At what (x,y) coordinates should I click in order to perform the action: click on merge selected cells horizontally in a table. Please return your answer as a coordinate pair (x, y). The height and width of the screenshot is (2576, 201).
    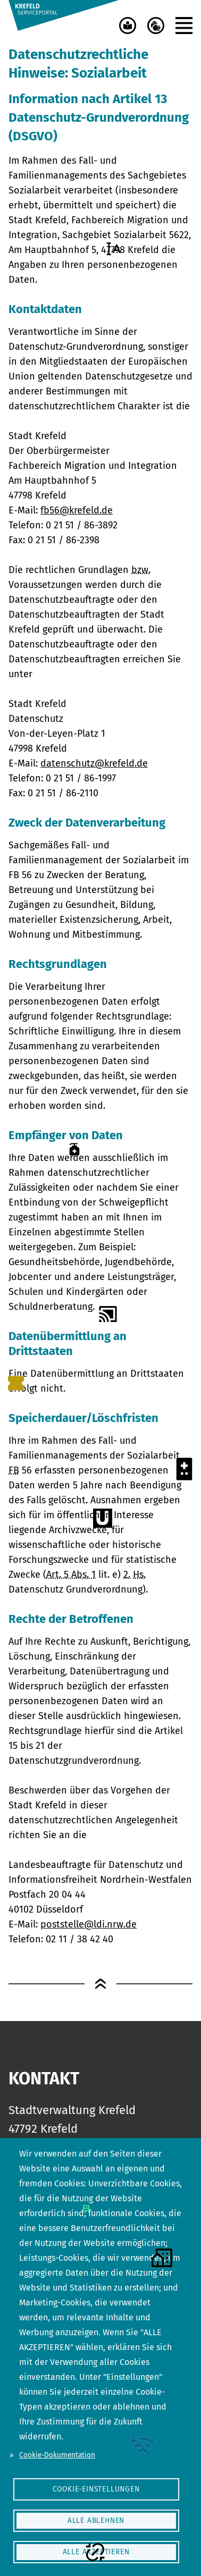
    Looking at the image, I should click on (86, 2208).